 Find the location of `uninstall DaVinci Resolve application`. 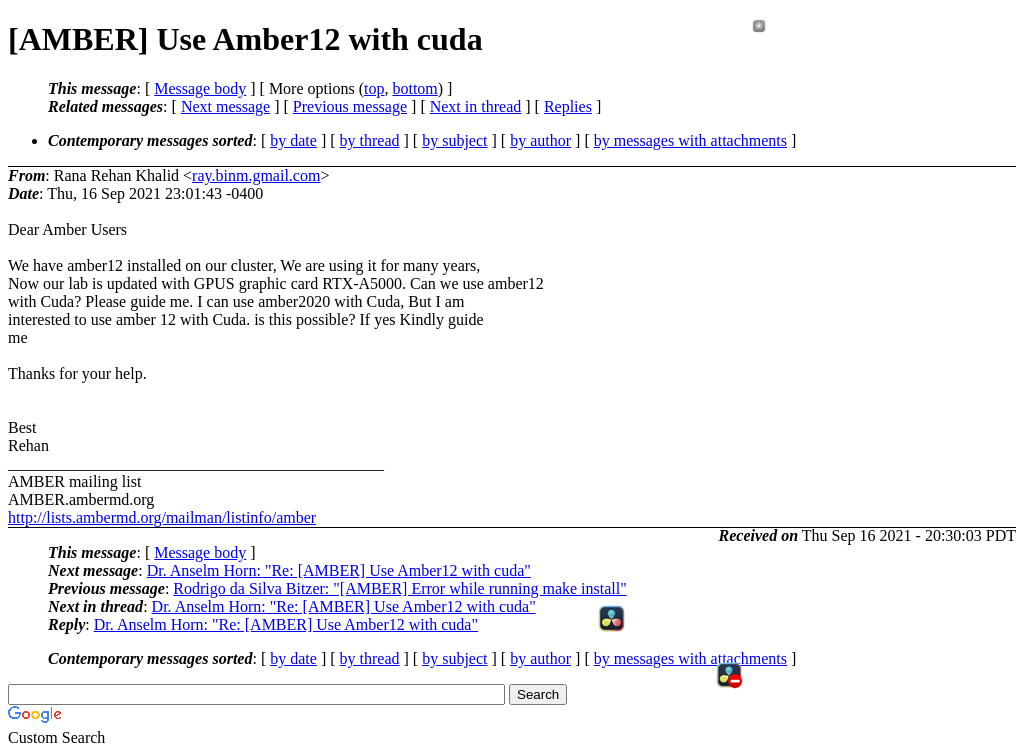

uninstall DaVinci Resolve application is located at coordinates (729, 675).